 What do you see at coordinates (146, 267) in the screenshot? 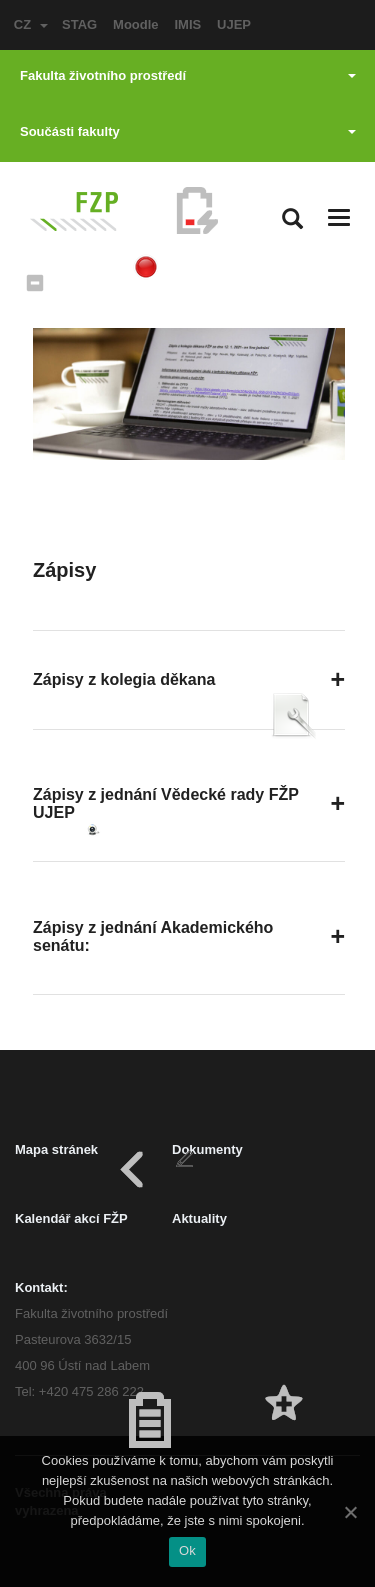
I see `start recording audio or video` at bounding box center [146, 267].